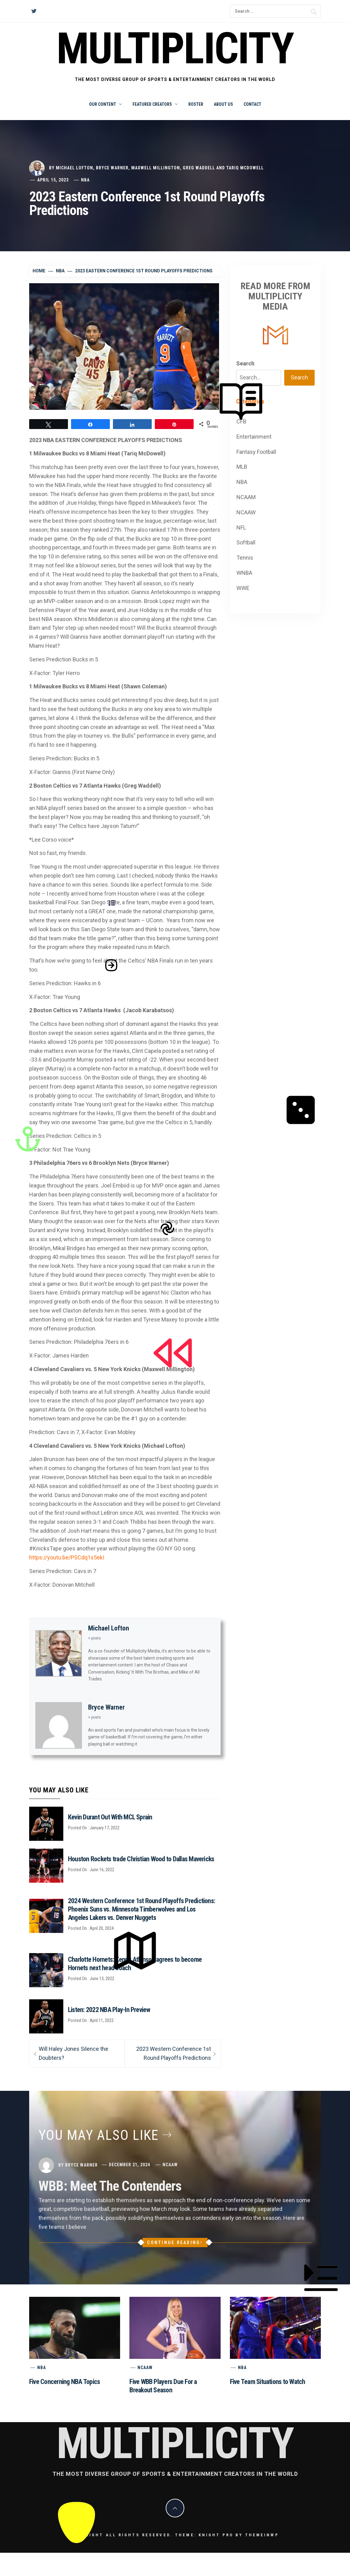 The width and height of the screenshot is (350, 2576). Describe the element at coordinates (241, 398) in the screenshot. I see `open reading mode or e-reader` at that location.